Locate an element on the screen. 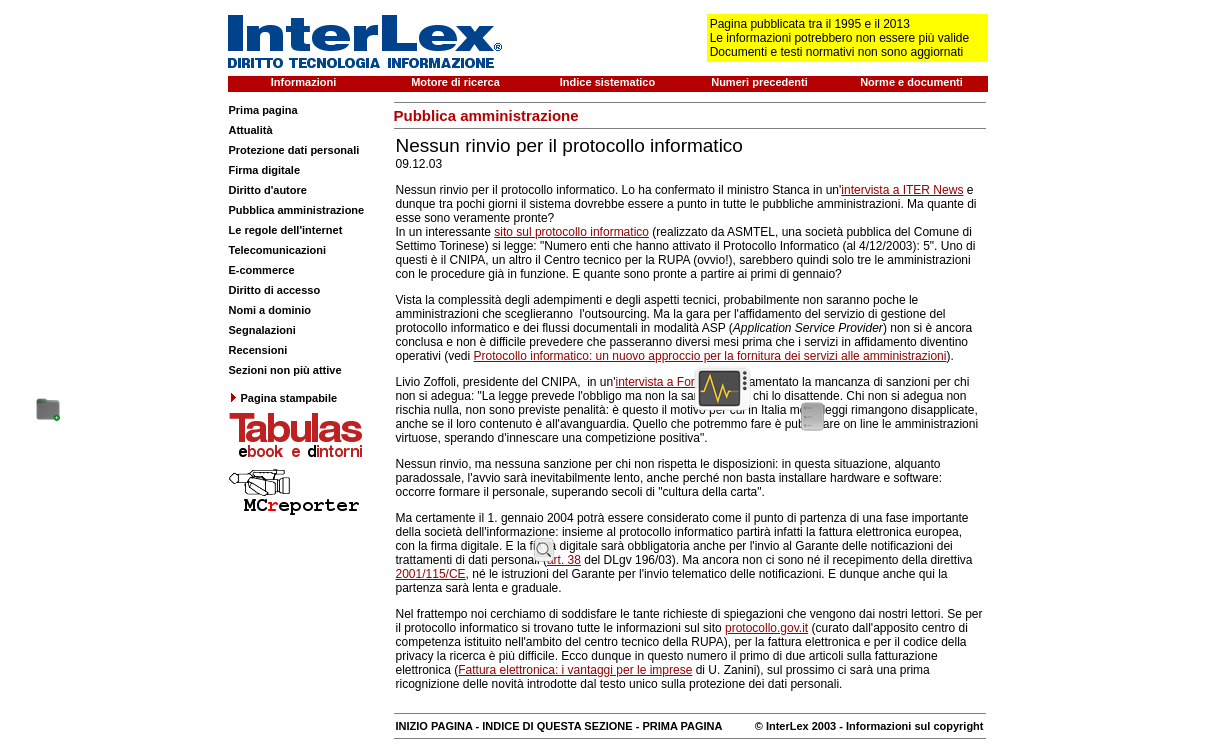  open document viewer application is located at coordinates (544, 550).